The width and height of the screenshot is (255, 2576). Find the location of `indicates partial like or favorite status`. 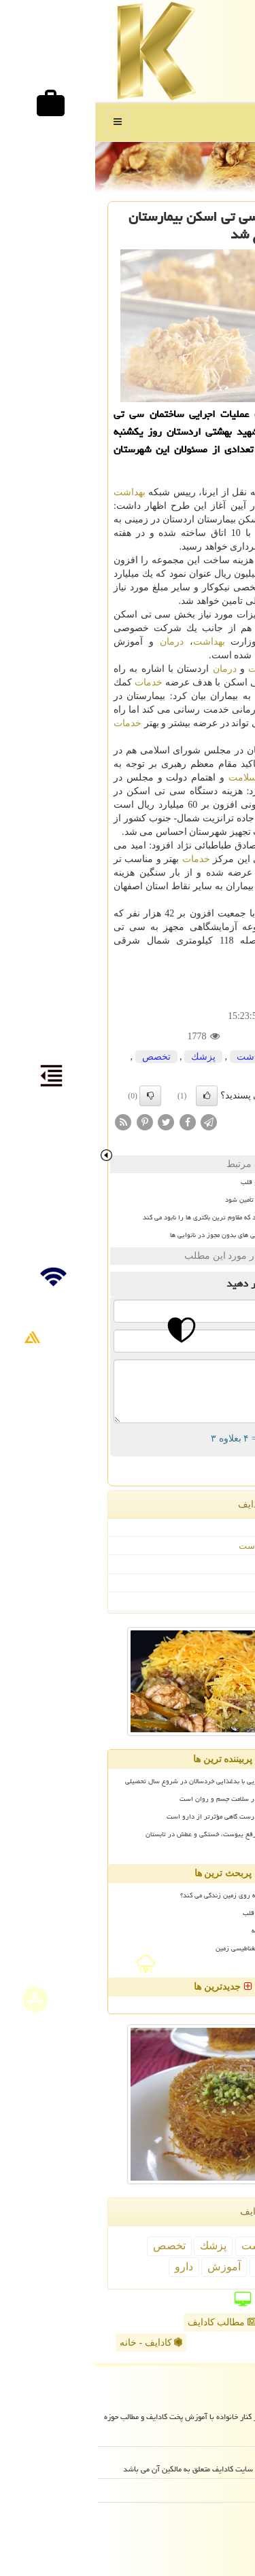

indicates partial like or favorite status is located at coordinates (182, 1330).